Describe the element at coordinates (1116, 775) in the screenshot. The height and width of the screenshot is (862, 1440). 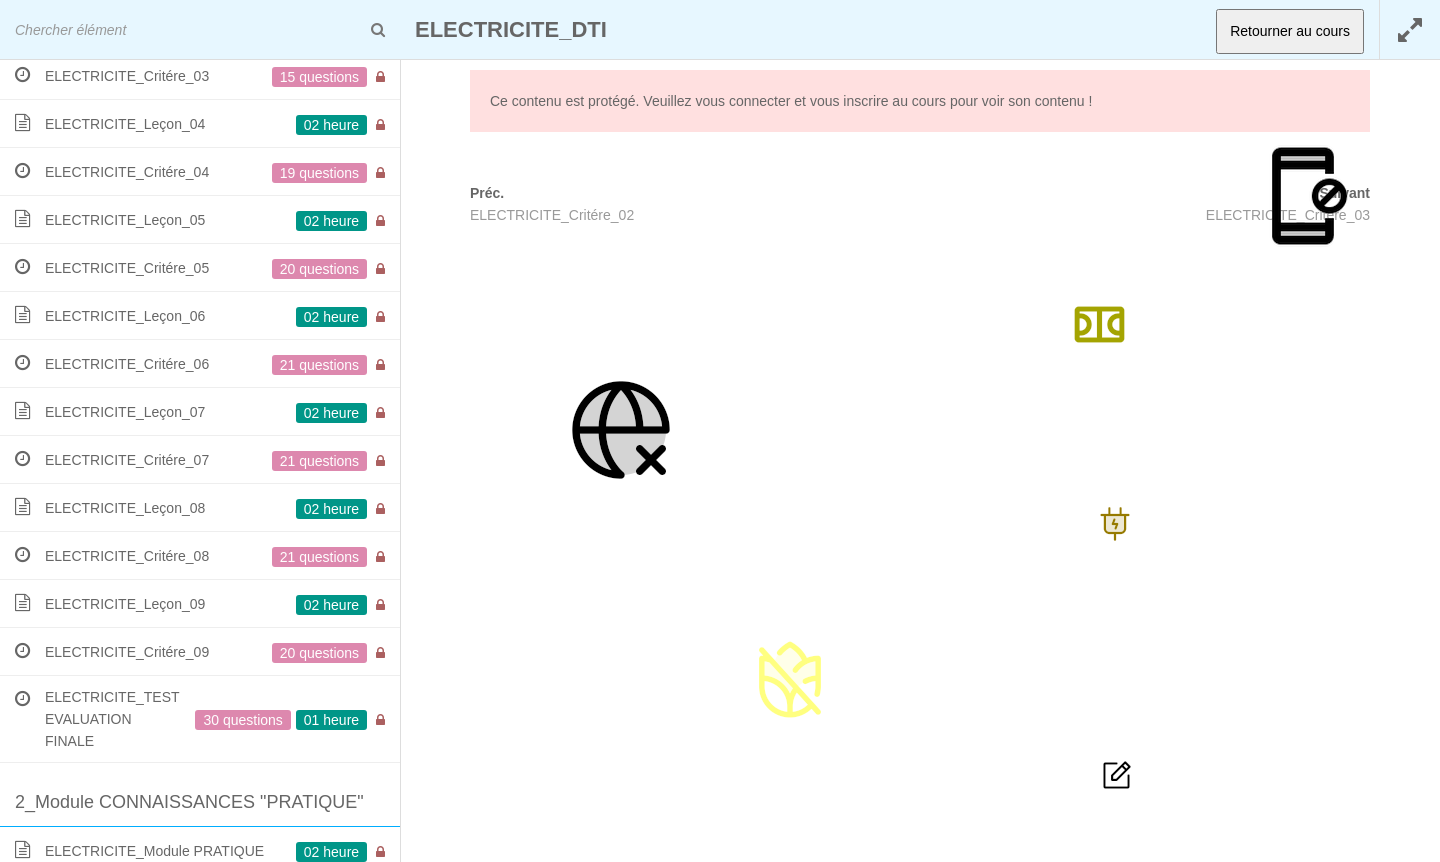
I see `compose a new note` at that location.